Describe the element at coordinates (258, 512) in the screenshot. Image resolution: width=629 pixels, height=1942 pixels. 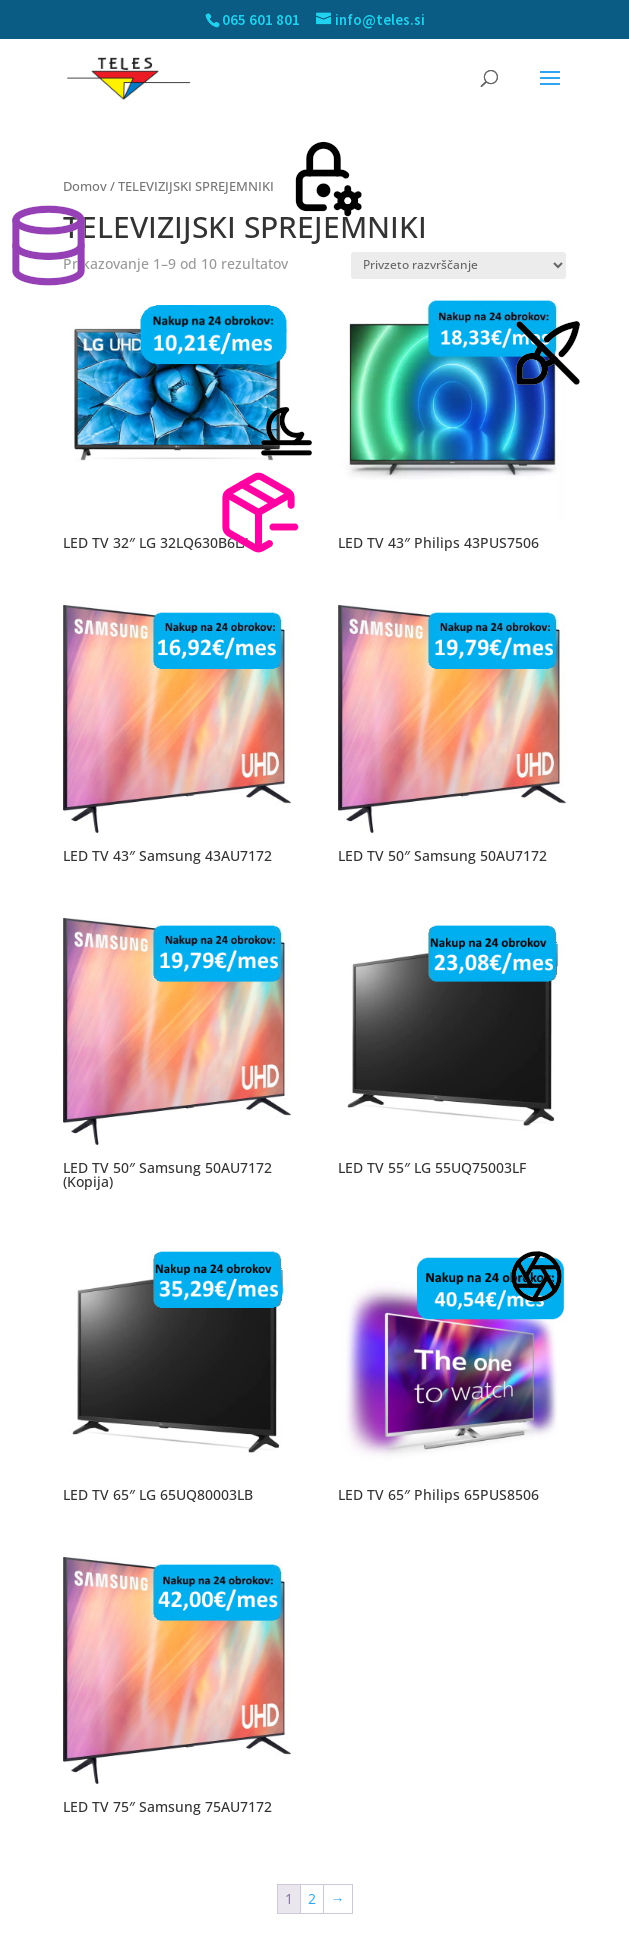
I see `remove item from package or shipment` at that location.